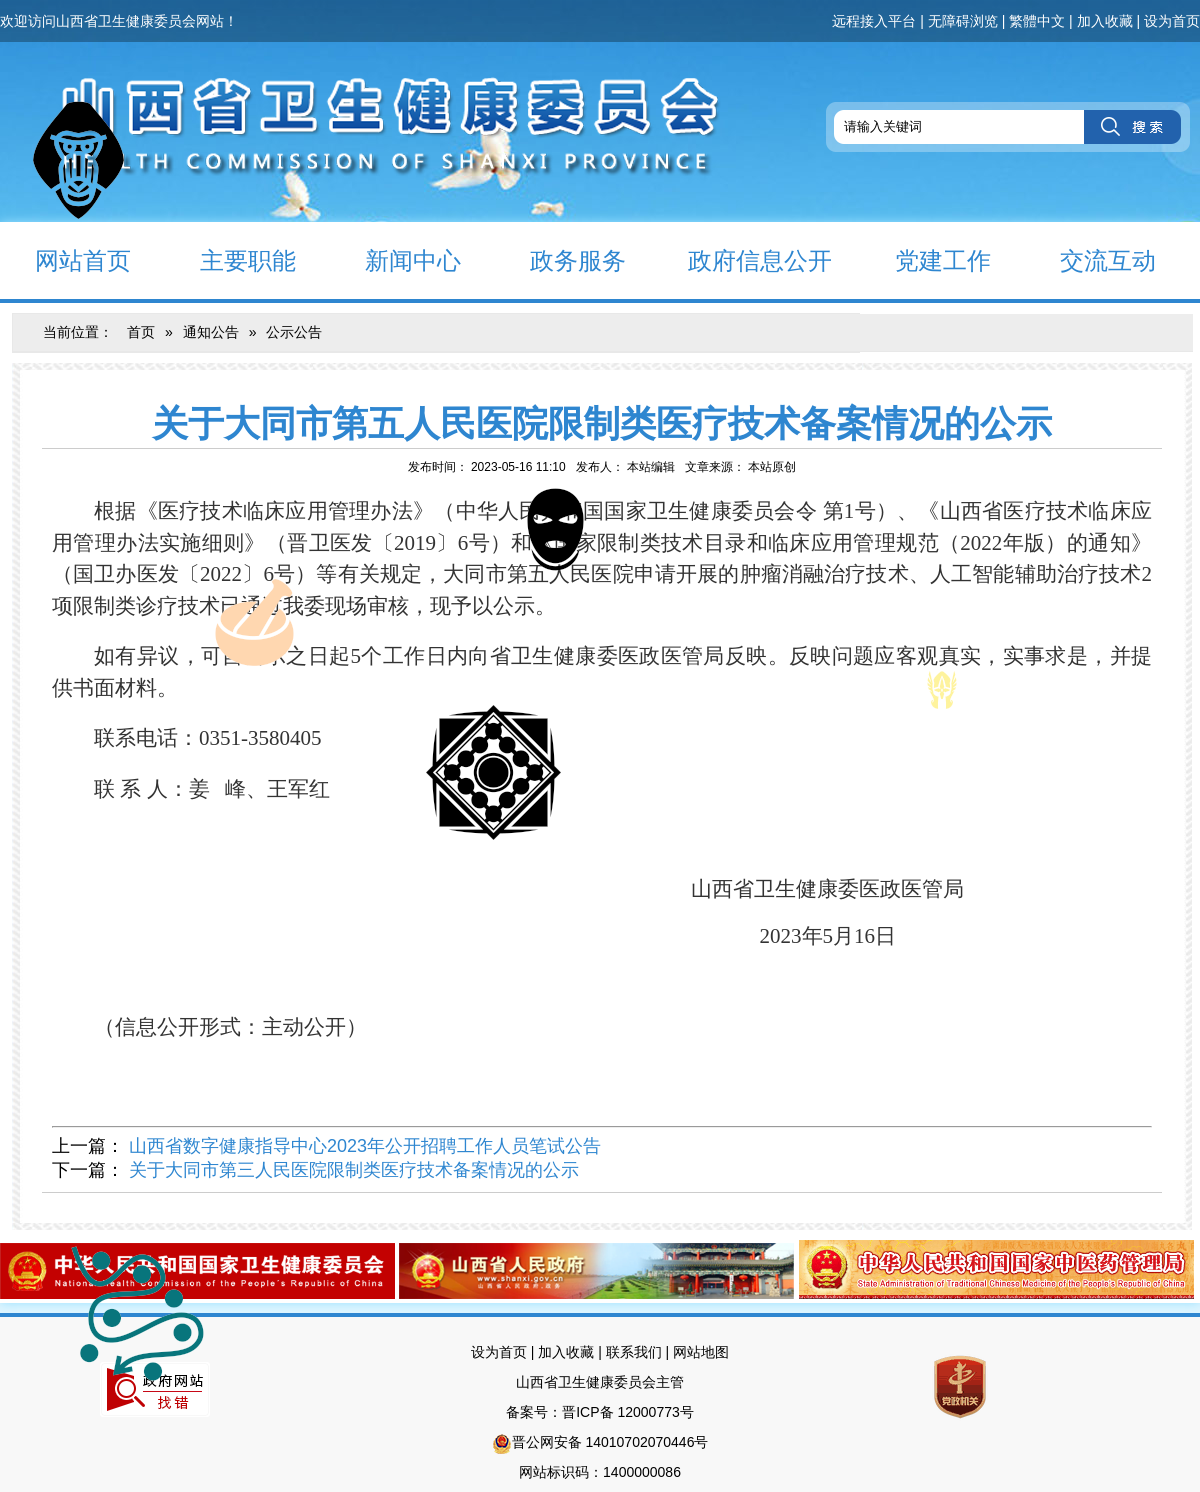  Describe the element at coordinates (555, 529) in the screenshot. I see `select balaclava or ski mask headgear` at that location.